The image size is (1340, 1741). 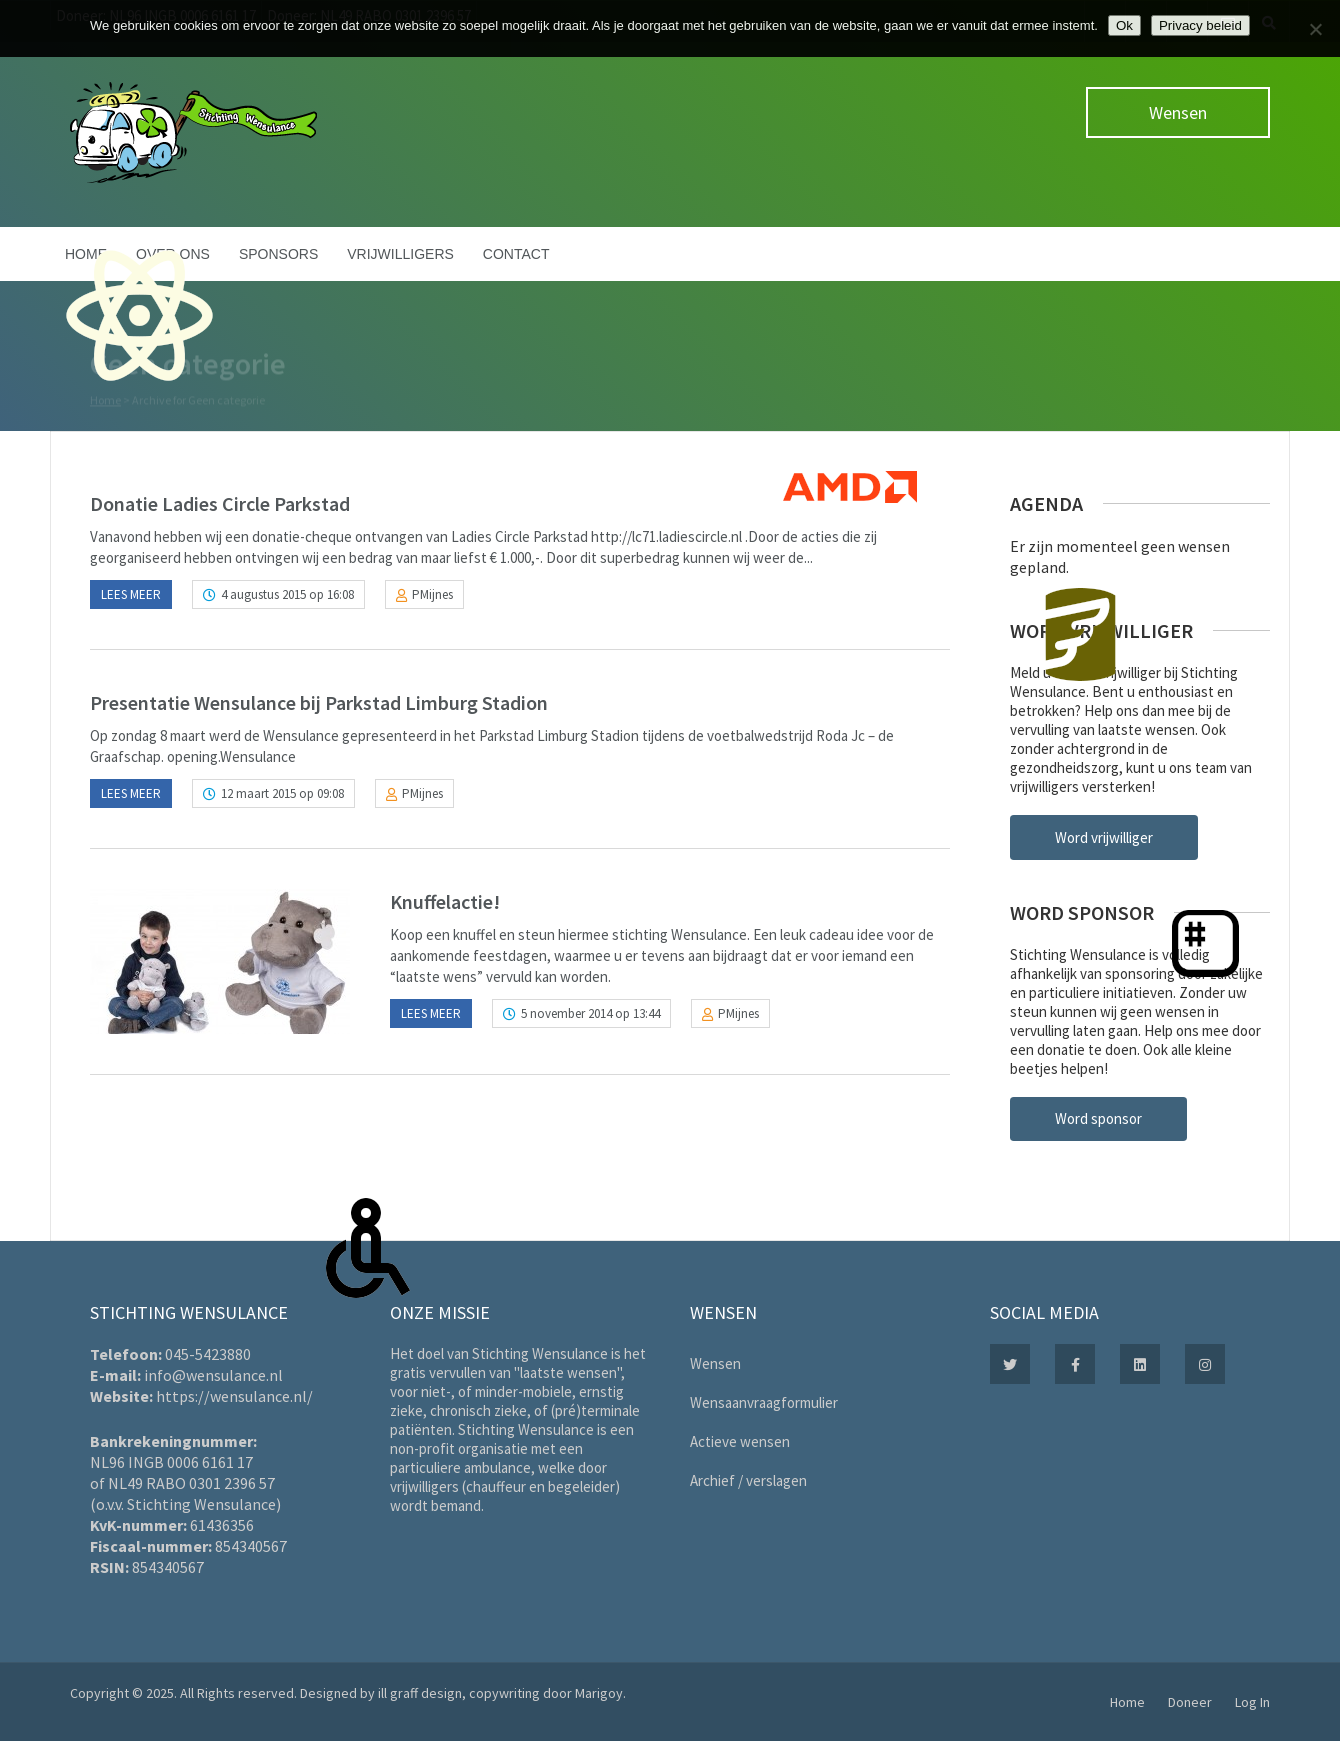 I want to click on react.js framework logo, so click(x=139, y=315).